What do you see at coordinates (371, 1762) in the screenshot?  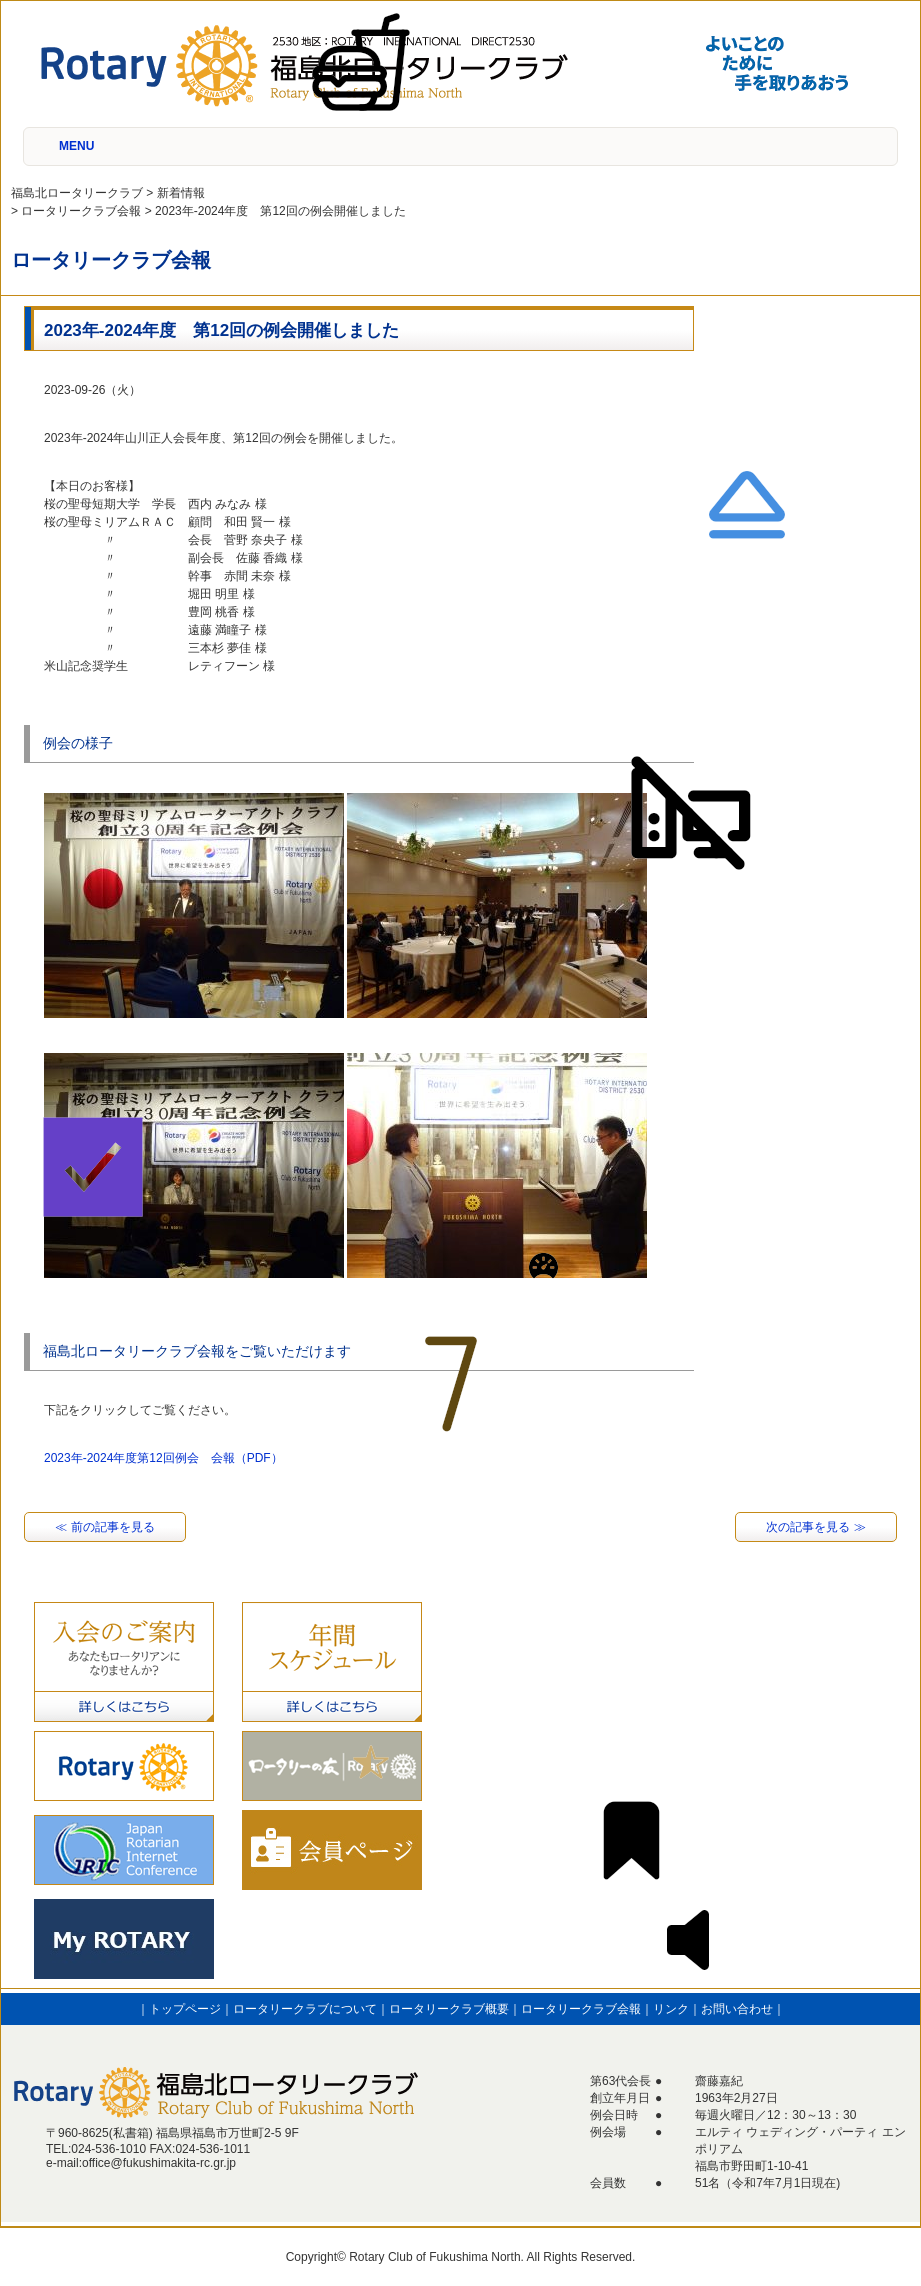 I see `indicates a partial or half-star rating` at bounding box center [371, 1762].